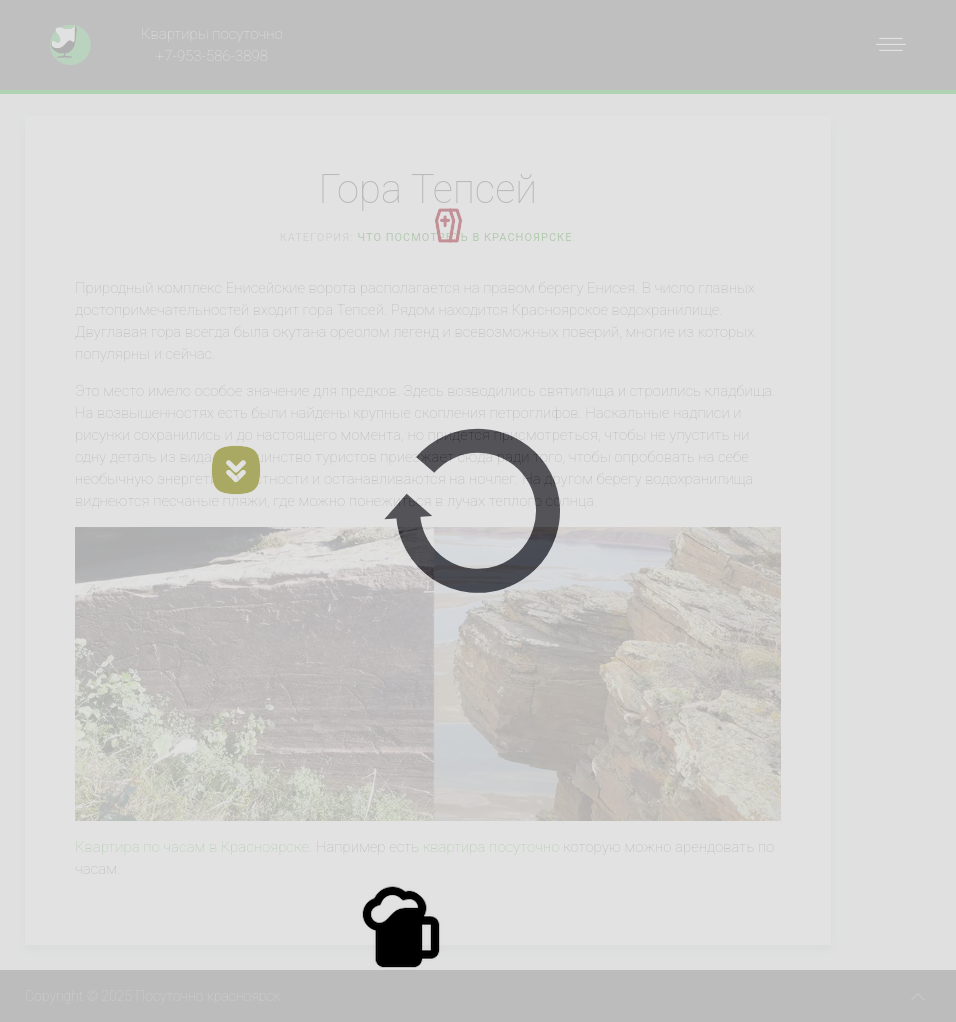 The width and height of the screenshot is (956, 1022). Describe the element at coordinates (448, 225) in the screenshot. I see `indicates deceased or death-related content` at that location.